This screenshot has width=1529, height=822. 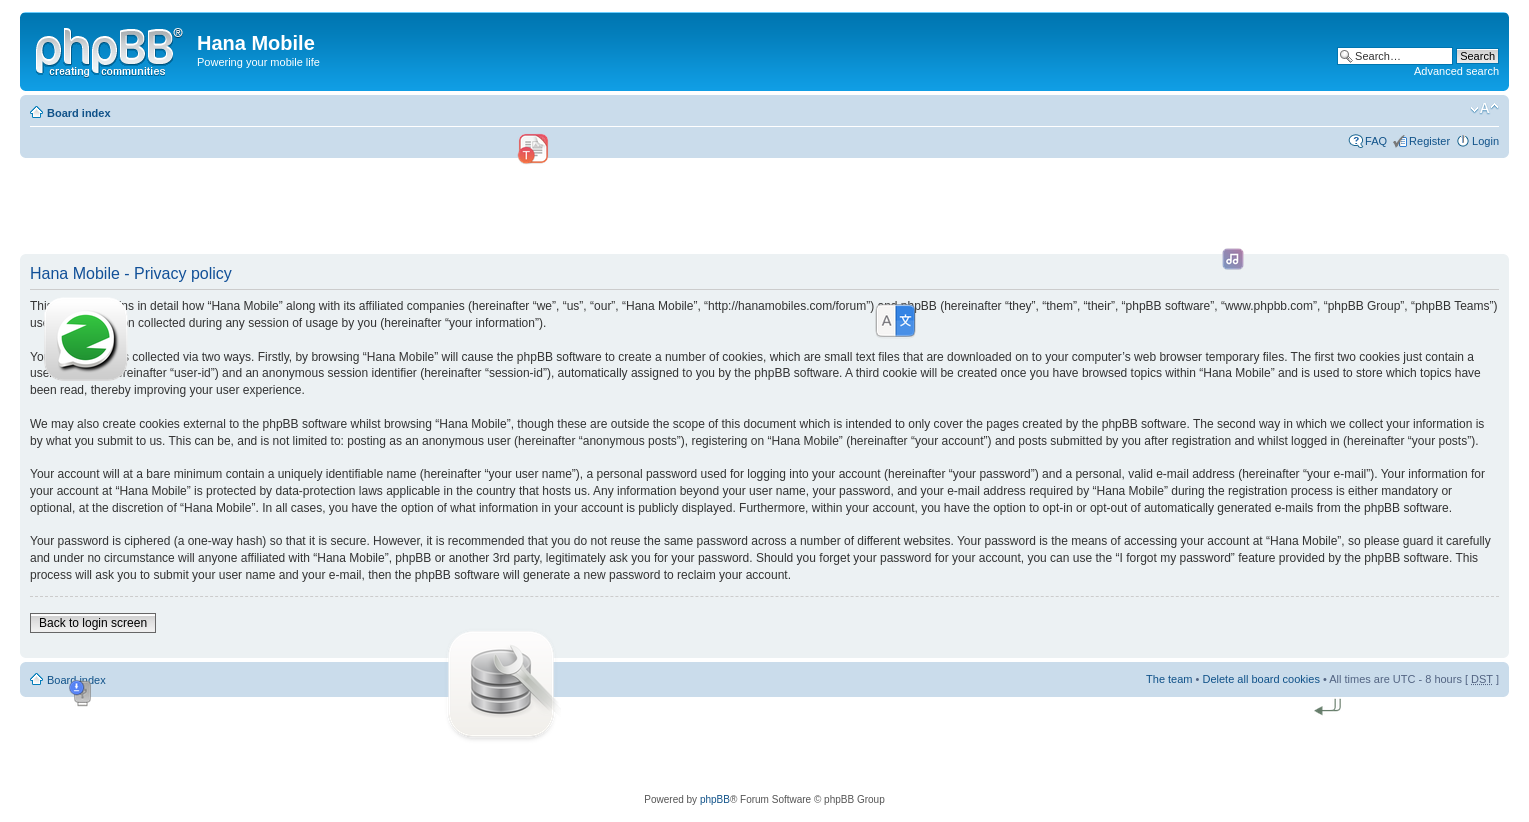 I want to click on open zapzap messaging app, so click(x=90, y=336).